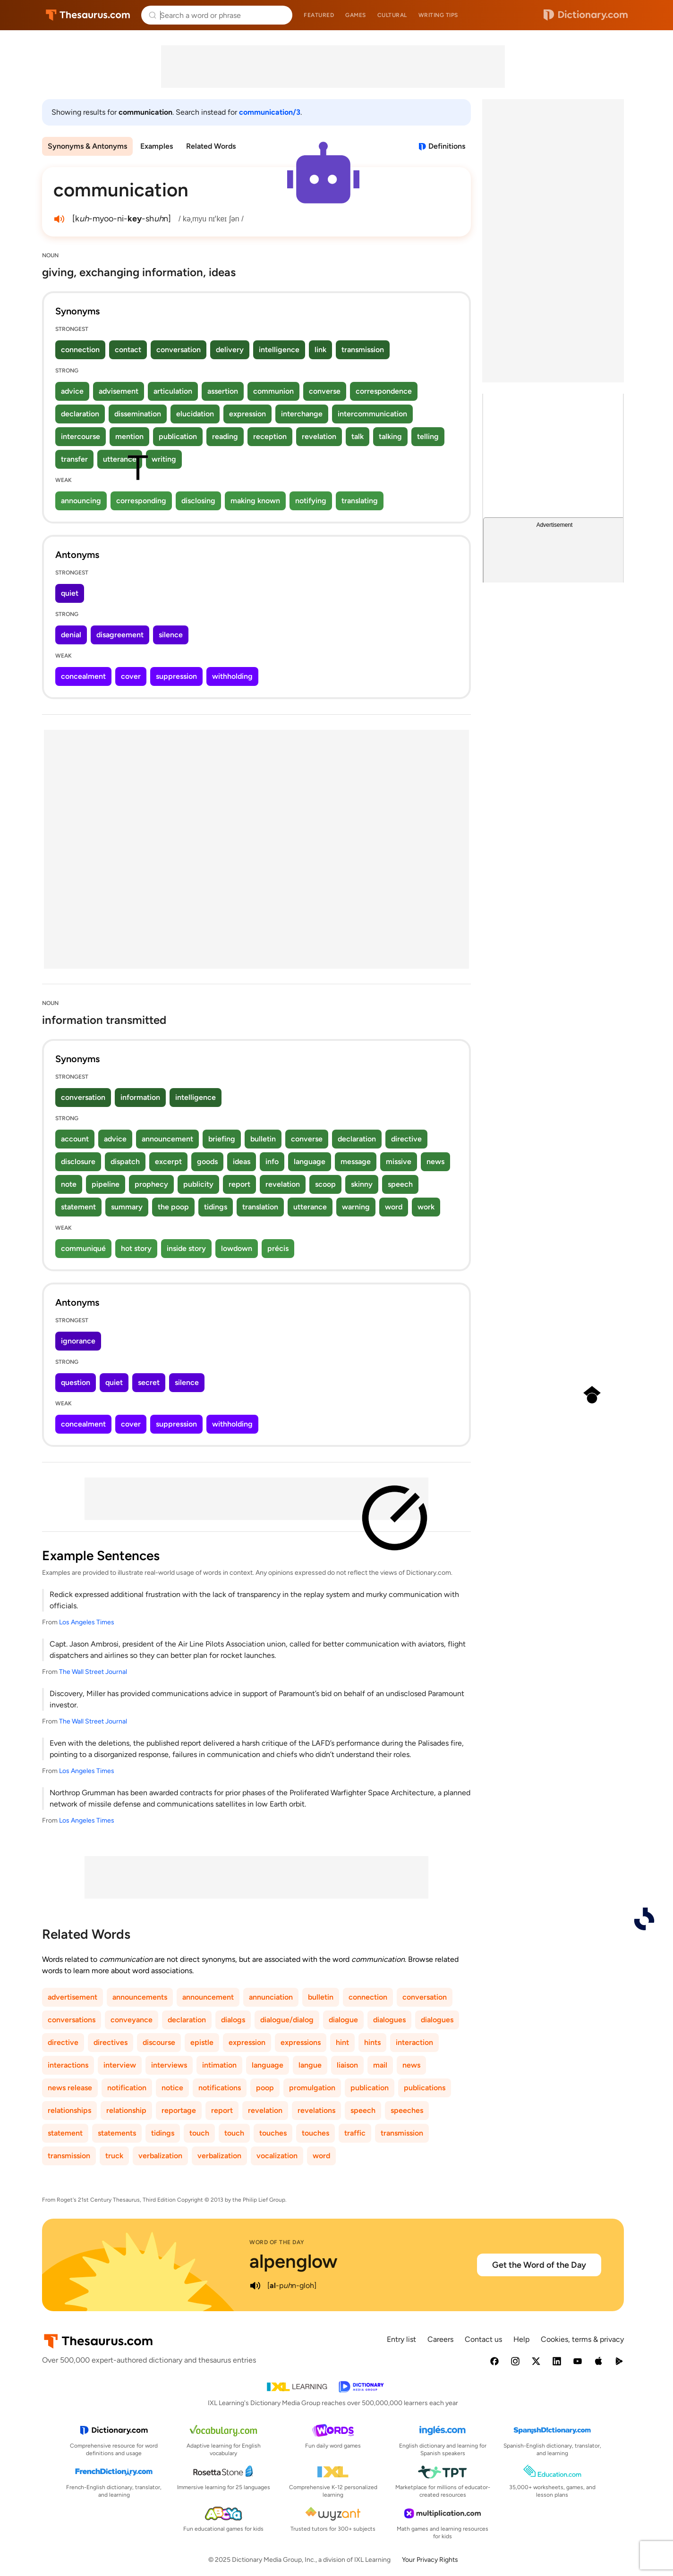 This screenshot has height=2576, width=673. Describe the element at coordinates (592, 1394) in the screenshot. I see `open Google Scholar` at that location.